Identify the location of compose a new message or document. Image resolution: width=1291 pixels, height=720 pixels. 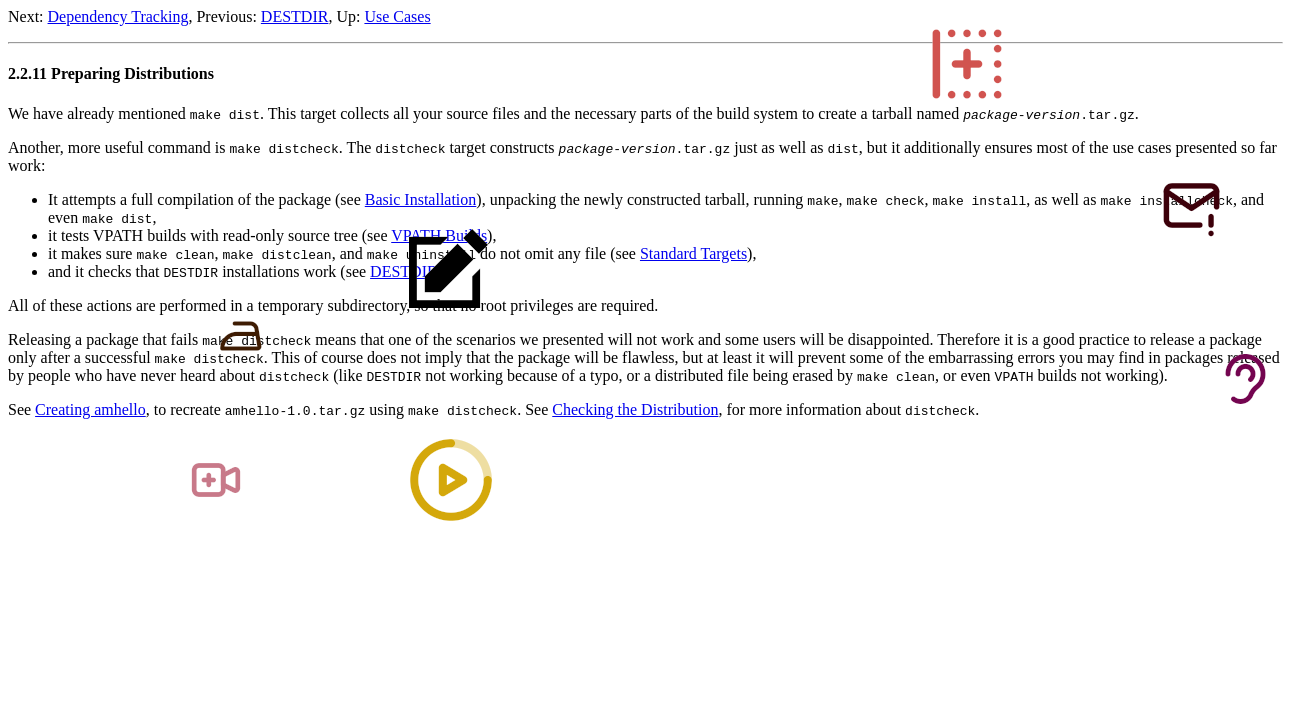
(448, 268).